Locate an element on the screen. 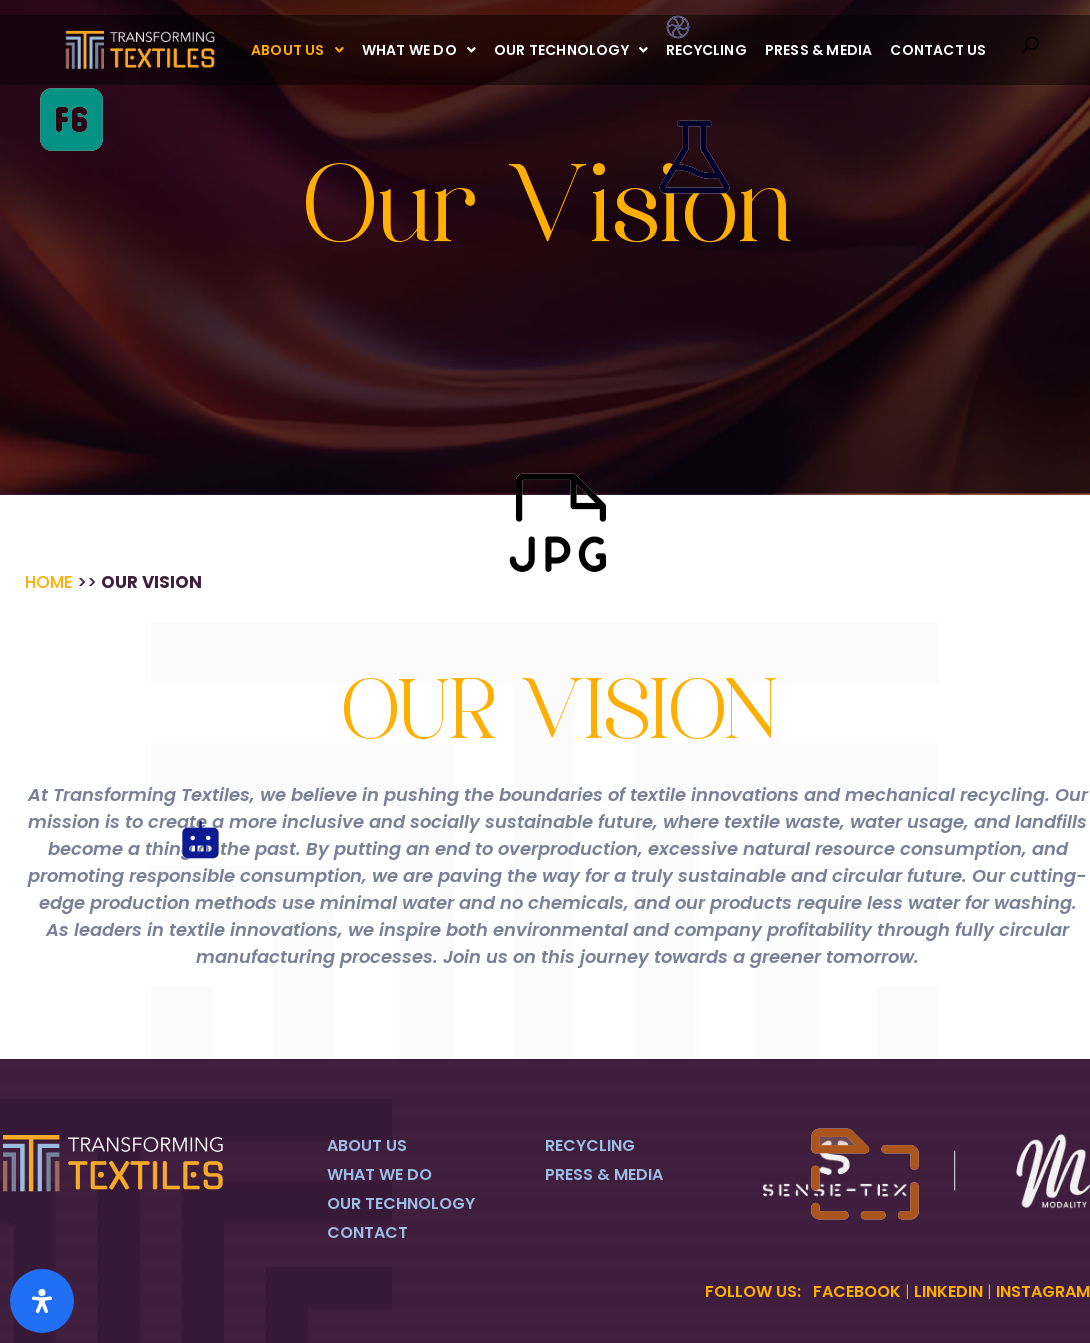 This screenshot has height=1343, width=1090. access science or laboratory features is located at coordinates (694, 158).